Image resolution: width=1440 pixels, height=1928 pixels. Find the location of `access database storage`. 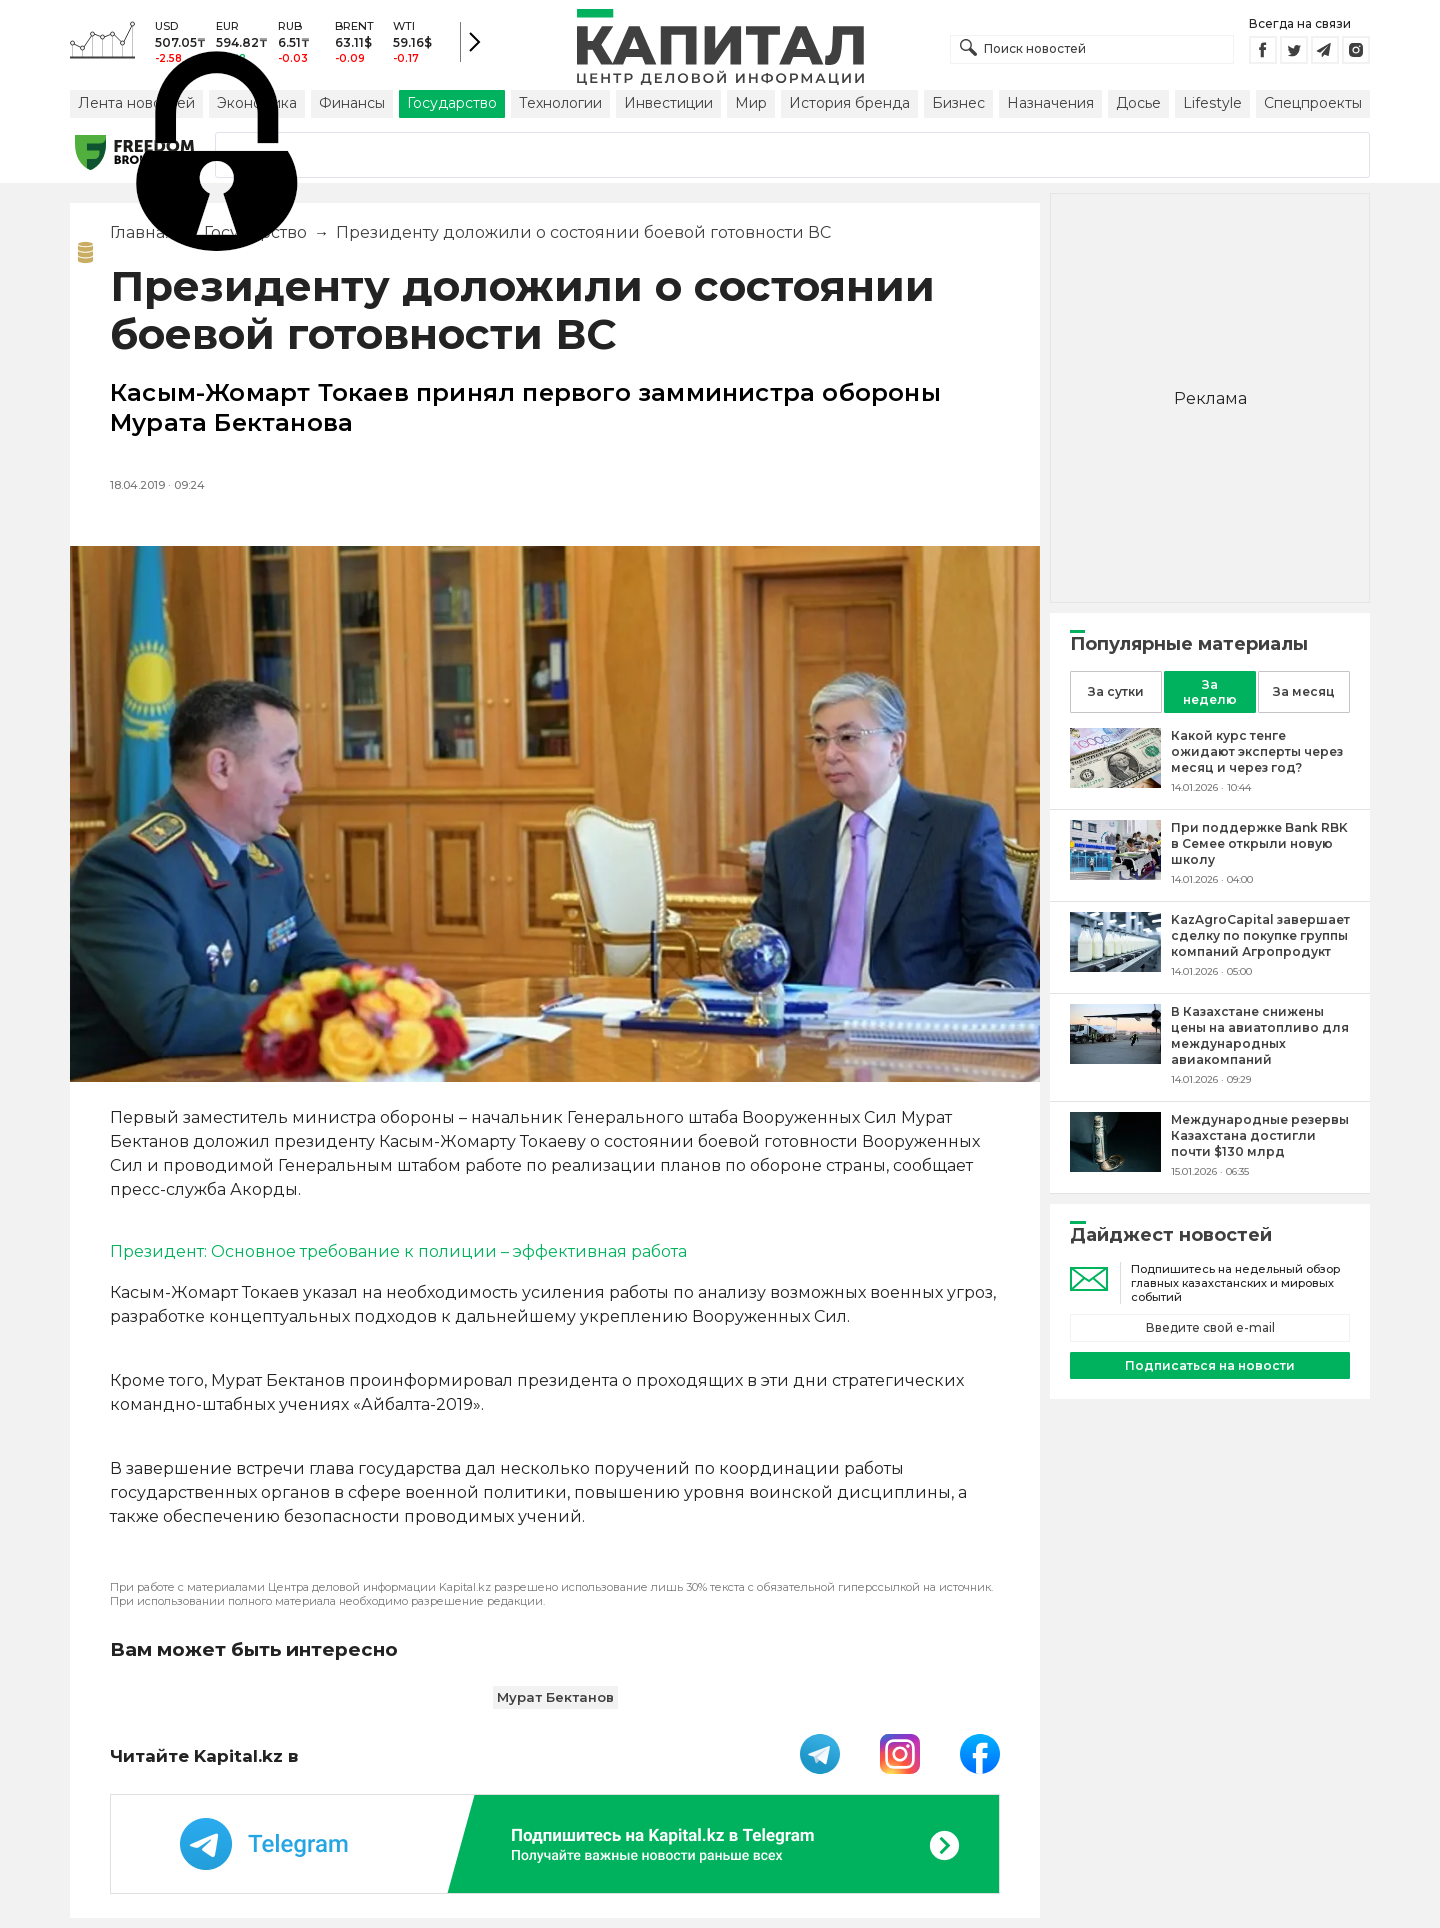

access database storage is located at coordinates (85, 252).